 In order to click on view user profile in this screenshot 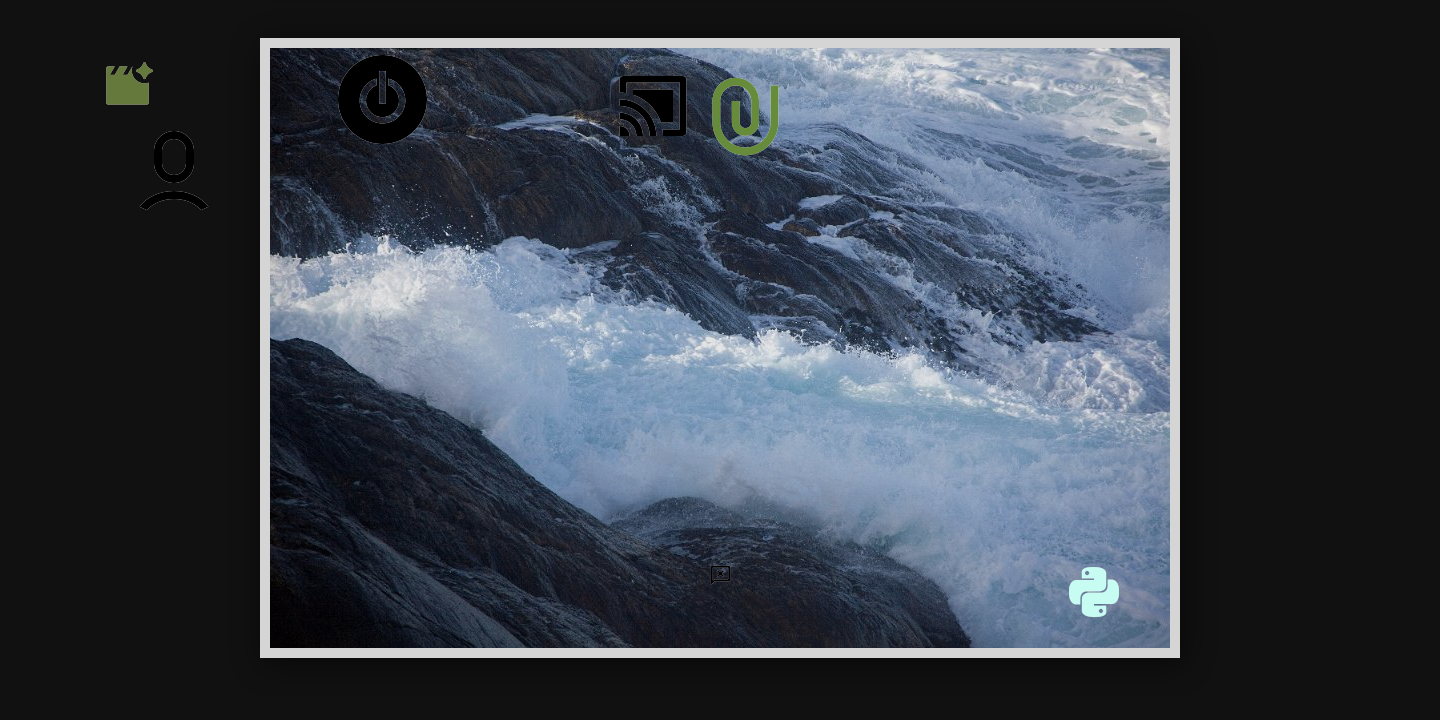, I will do `click(174, 171)`.